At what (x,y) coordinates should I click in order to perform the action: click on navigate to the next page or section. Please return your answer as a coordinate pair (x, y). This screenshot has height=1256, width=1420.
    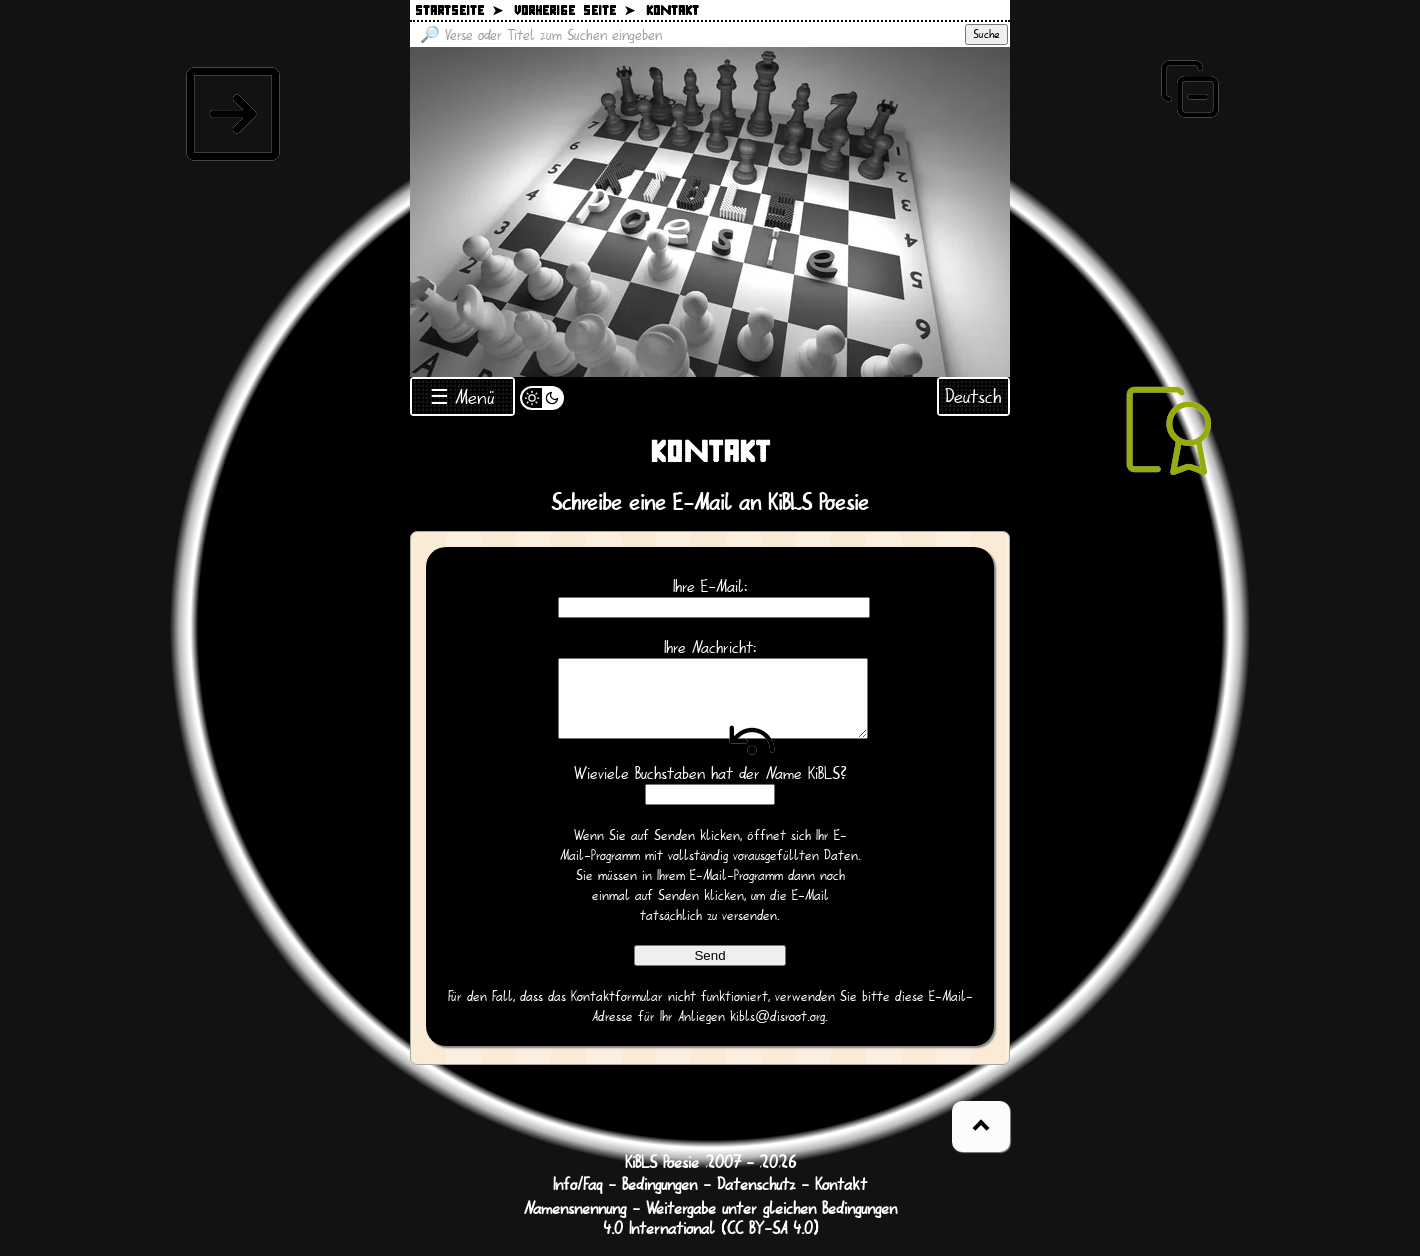
    Looking at the image, I should click on (233, 114).